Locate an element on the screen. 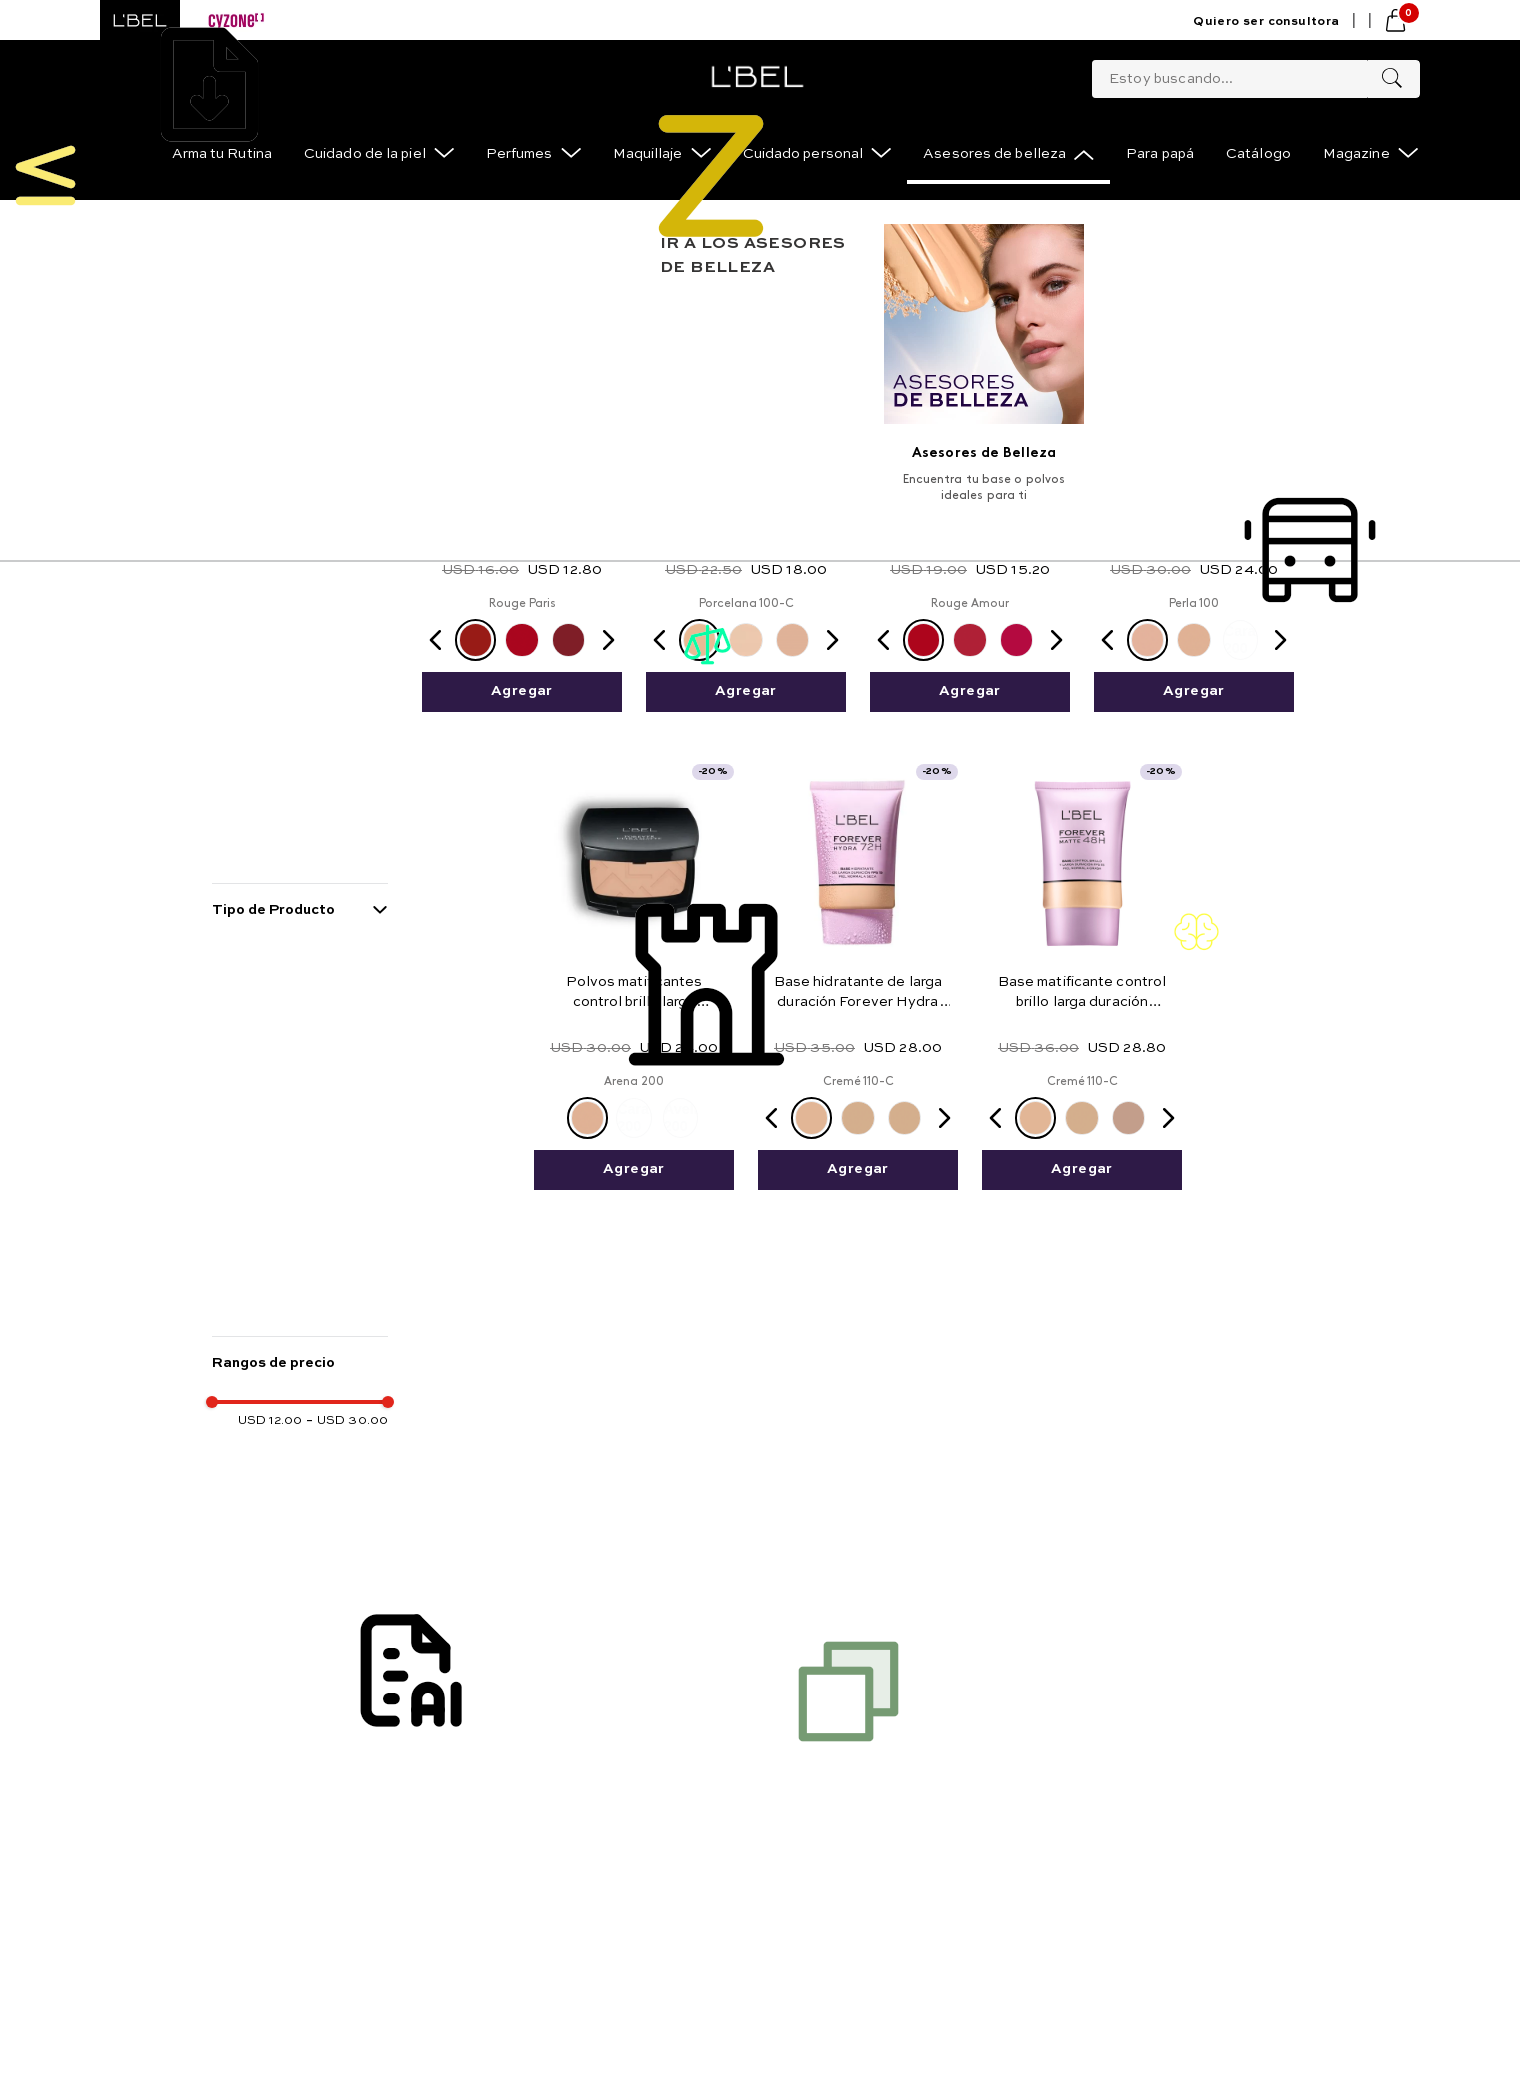 Image resolution: width=1520 pixels, height=2097 pixels. access AI or smart features is located at coordinates (1196, 932).